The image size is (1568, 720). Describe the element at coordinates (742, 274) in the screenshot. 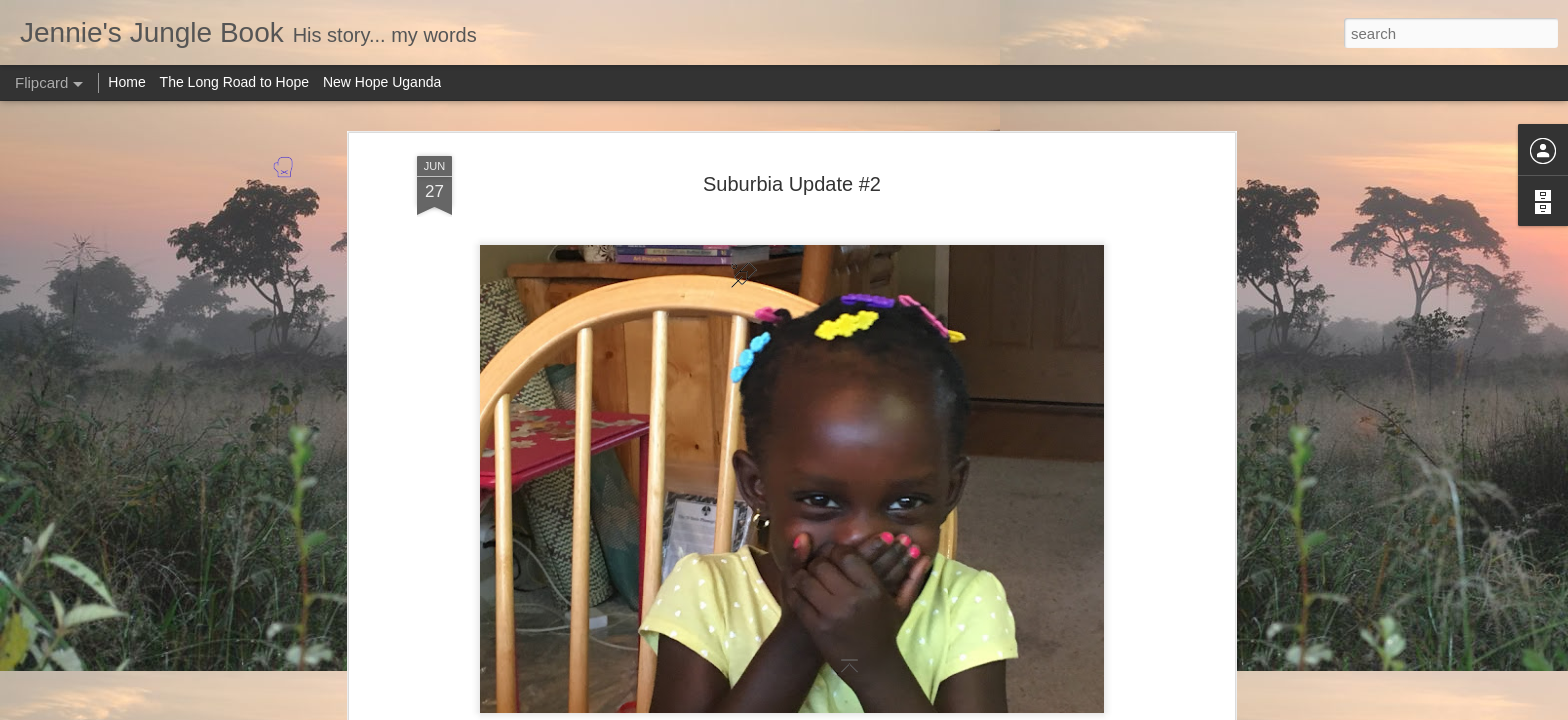

I see `cricket sport or game category` at that location.